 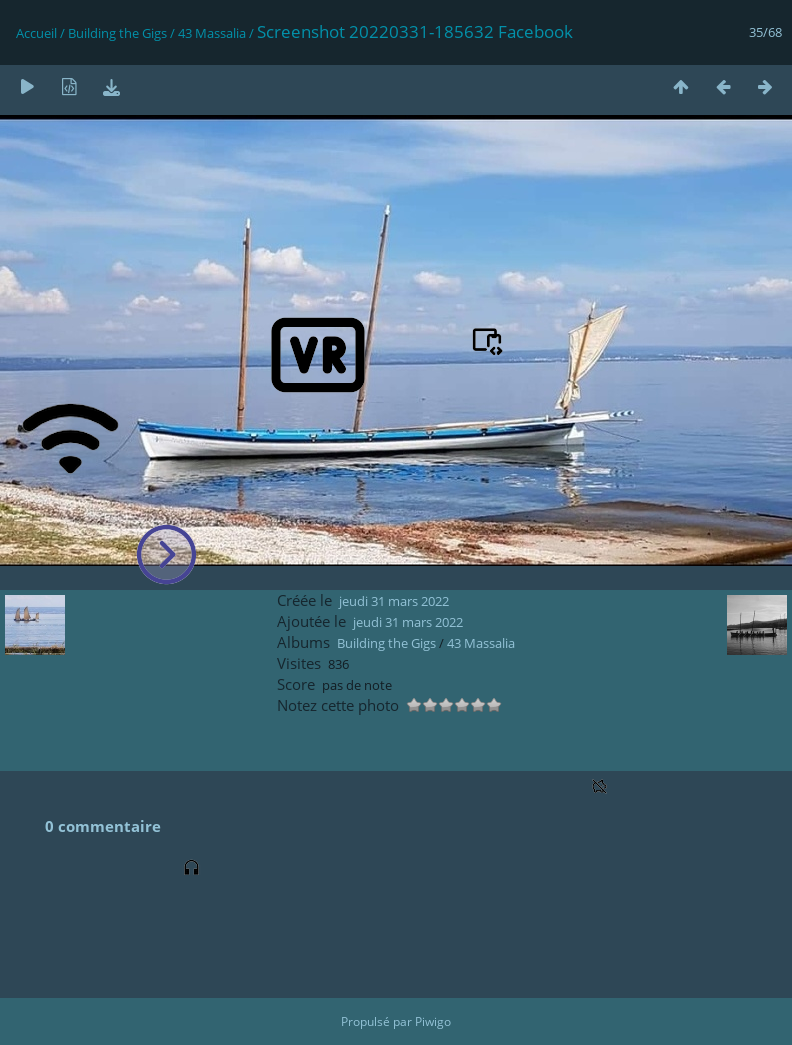 What do you see at coordinates (70, 438) in the screenshot?
I see `indicates active wifi connection` at bounding box center [70, 438].